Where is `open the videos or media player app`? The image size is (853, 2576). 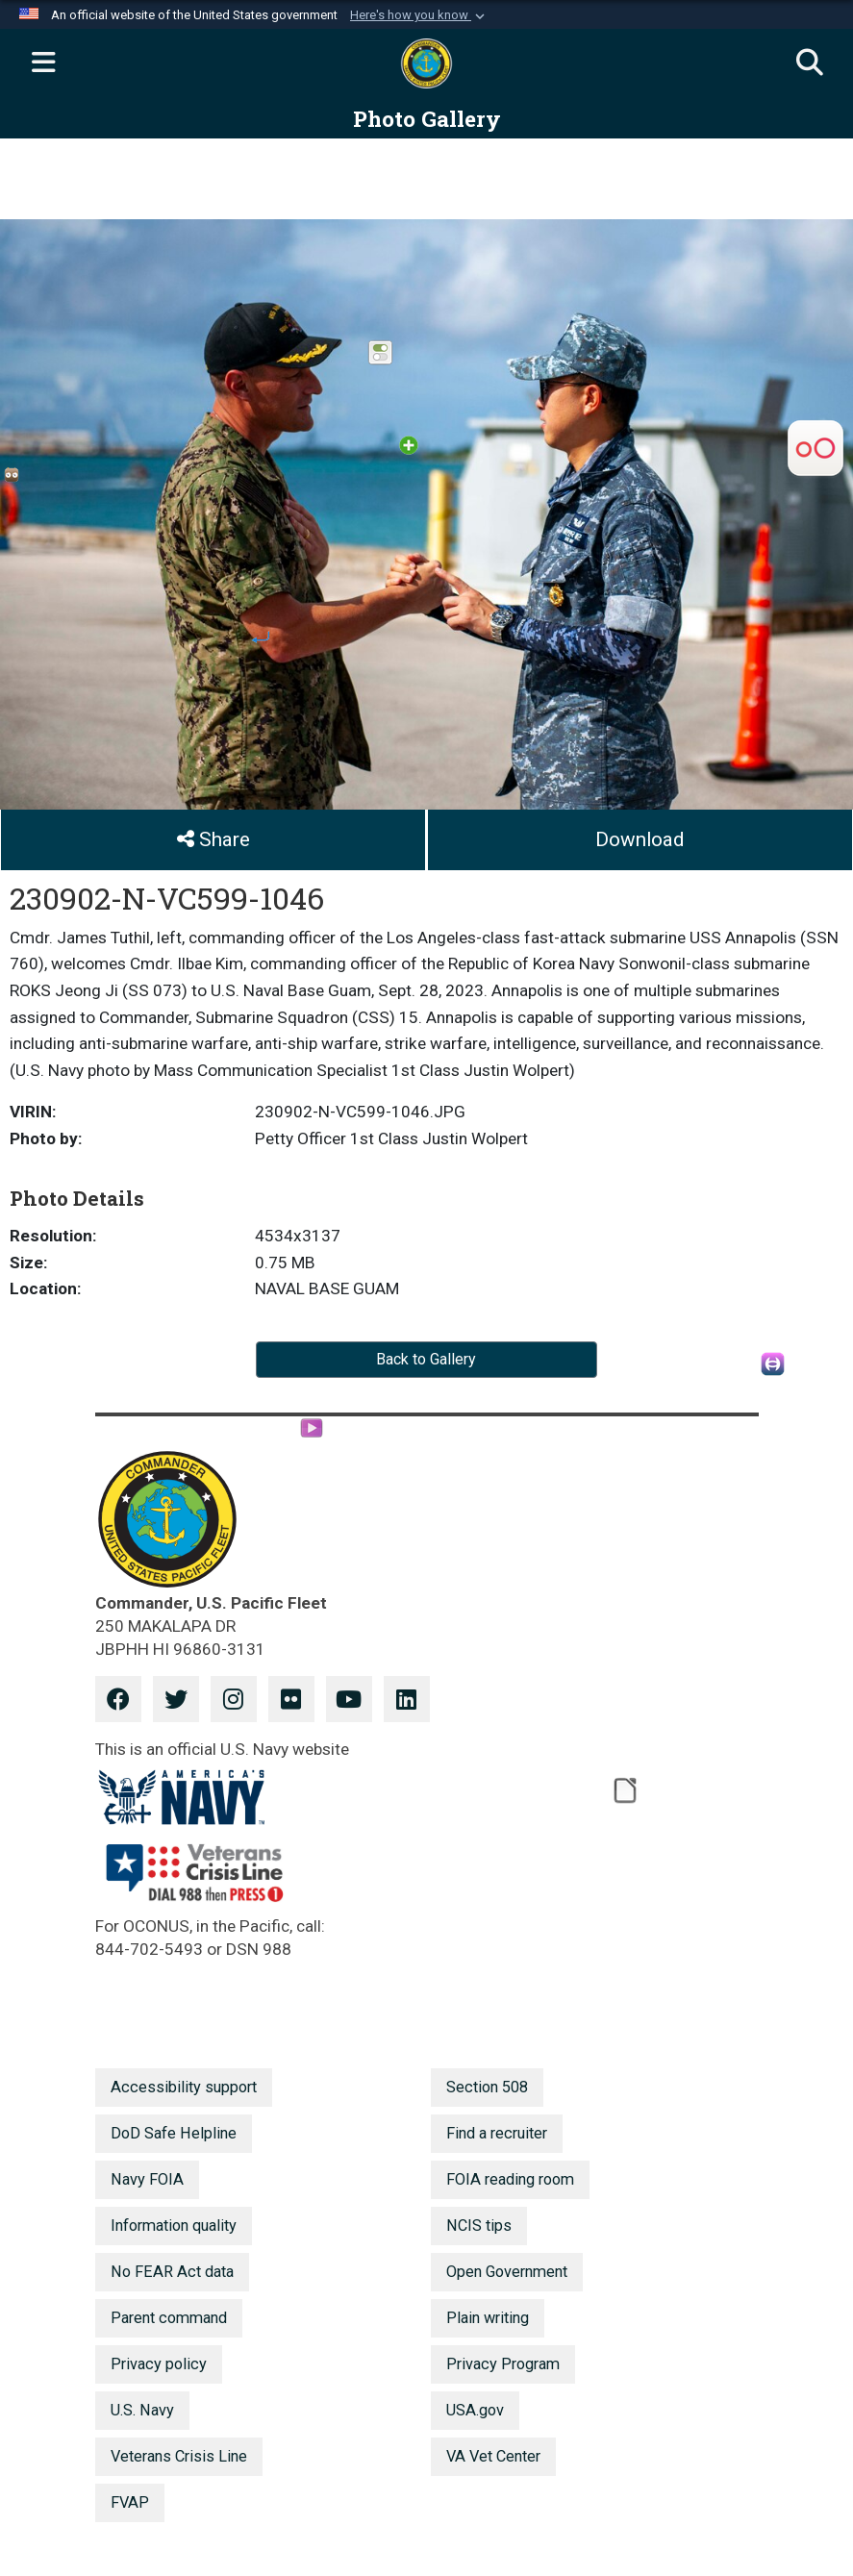 open the videos or media player app is located at coordinates (312, 1428).